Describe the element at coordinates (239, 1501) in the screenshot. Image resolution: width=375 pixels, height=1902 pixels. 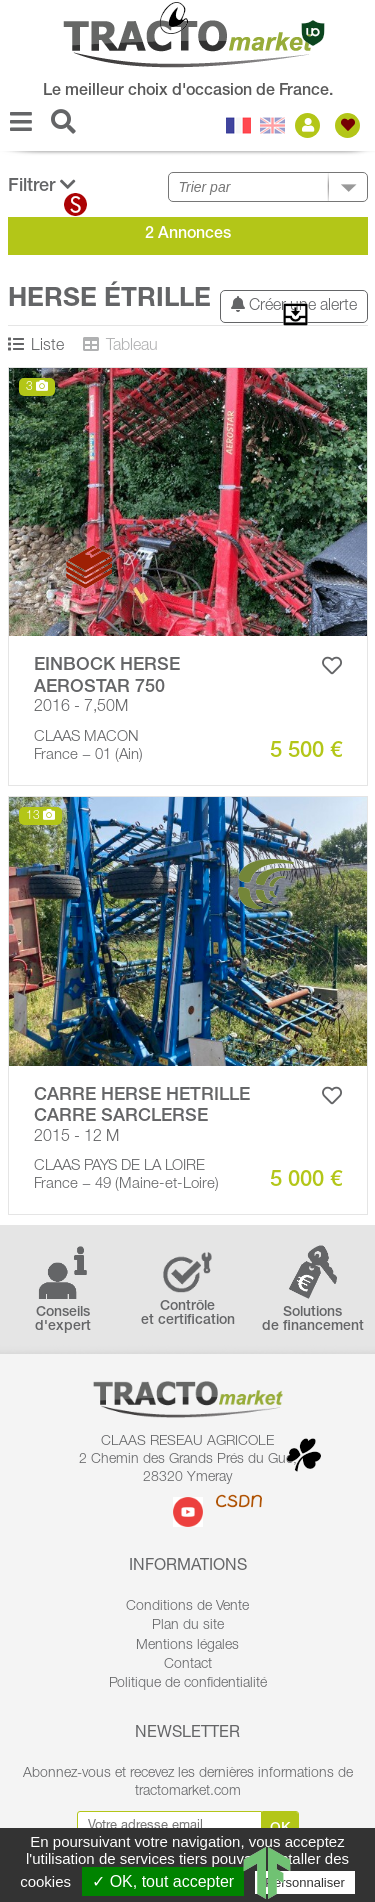
I see `visit CSDN developer community` at that location.